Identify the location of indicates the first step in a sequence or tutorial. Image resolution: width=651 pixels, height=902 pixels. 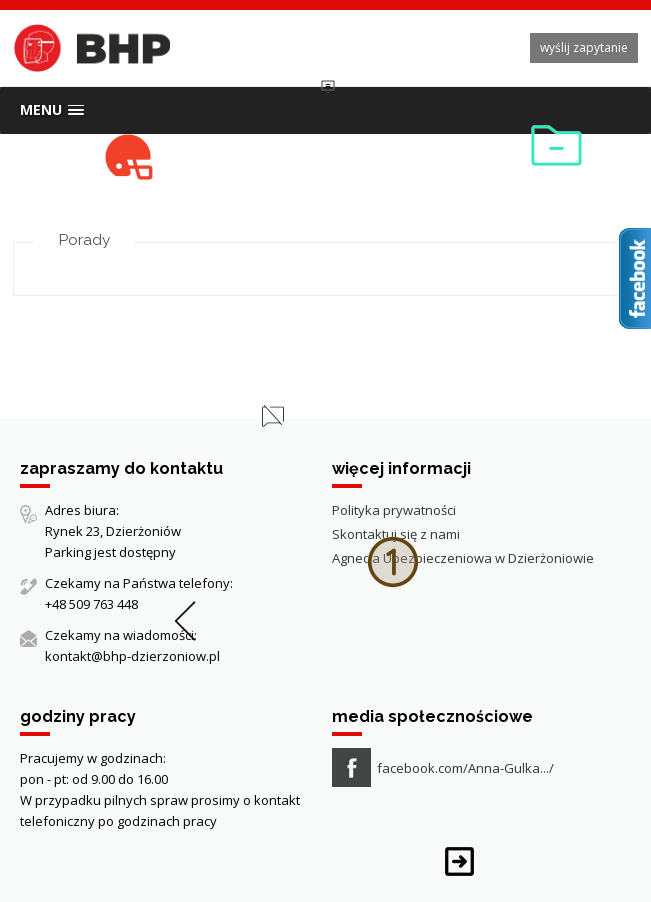
(393, 562).